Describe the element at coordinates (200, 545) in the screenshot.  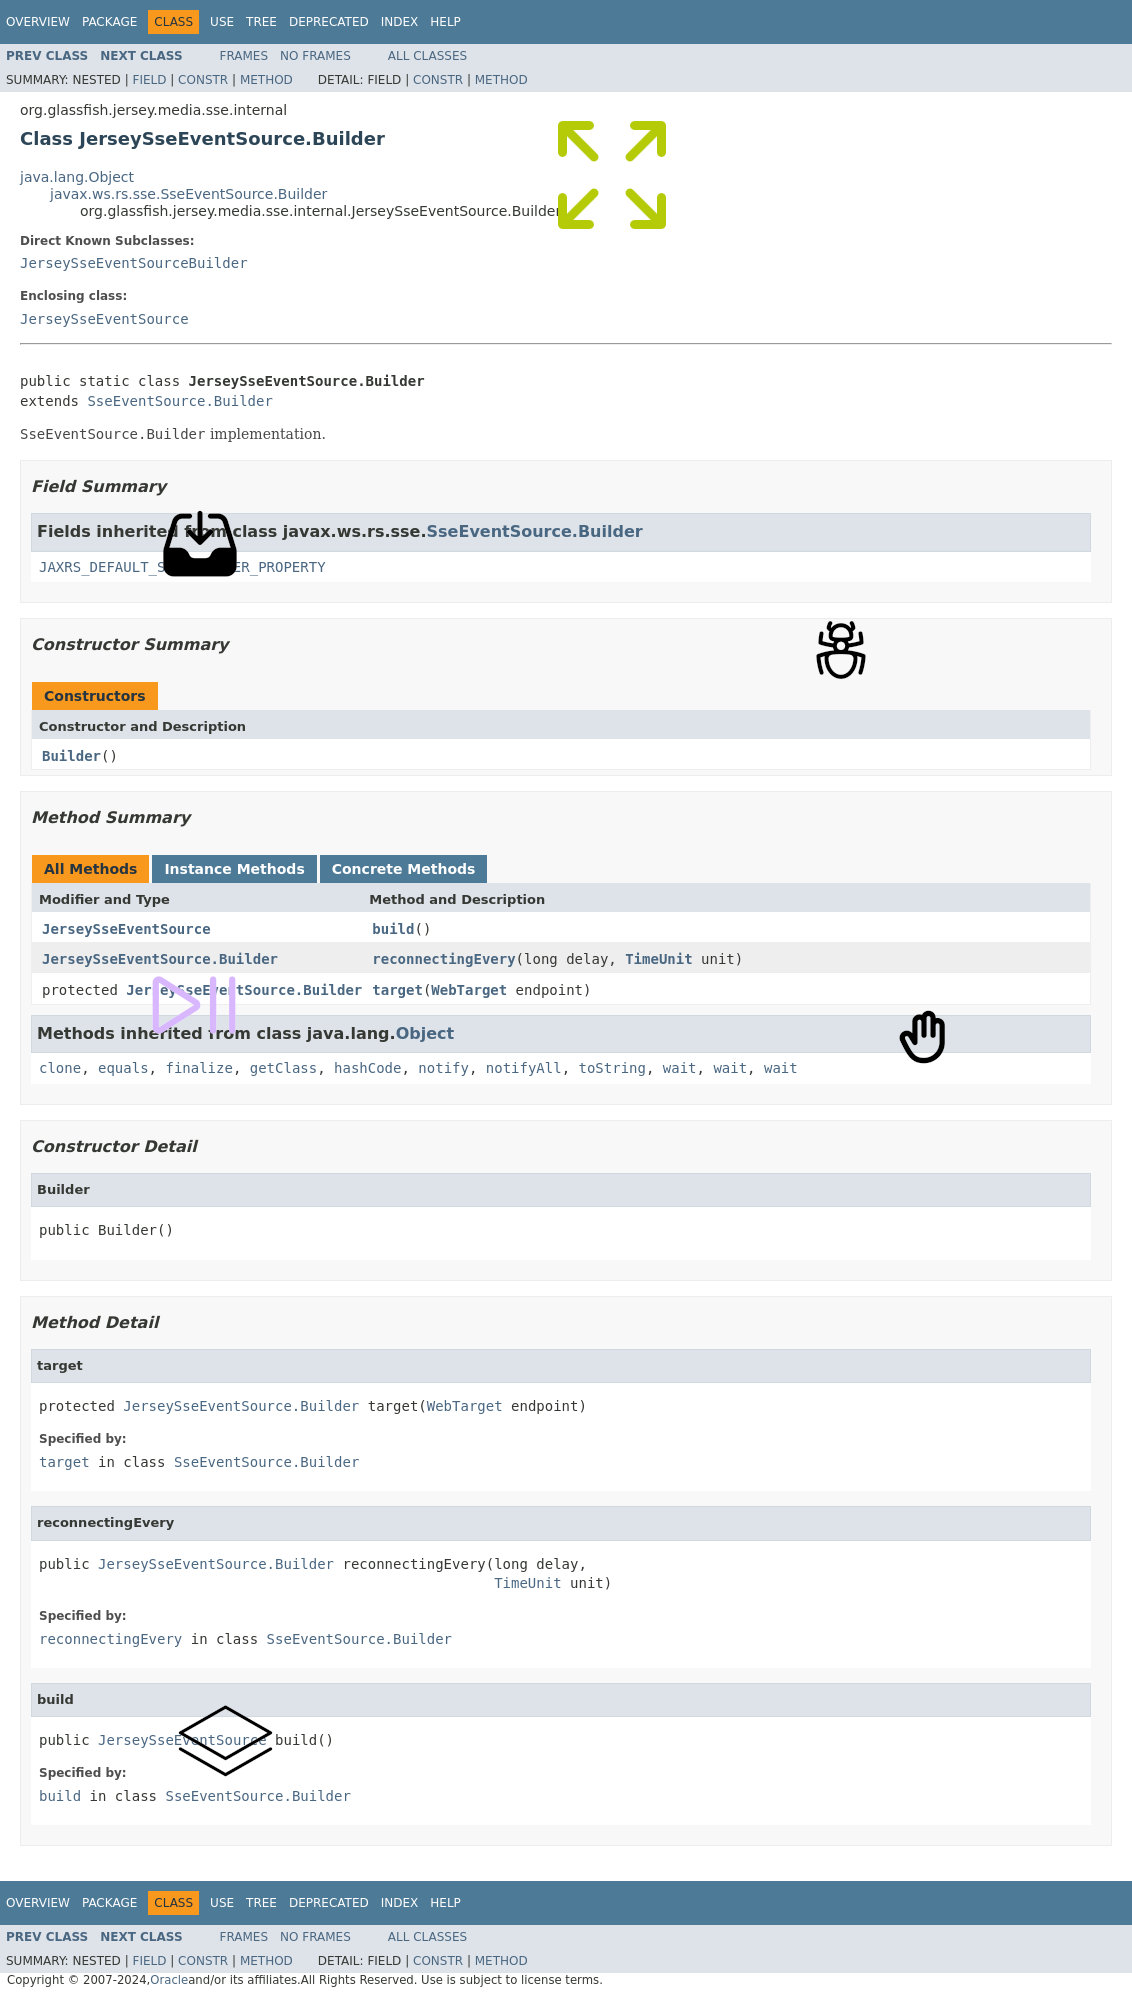
I see `download to inbox` at that location.